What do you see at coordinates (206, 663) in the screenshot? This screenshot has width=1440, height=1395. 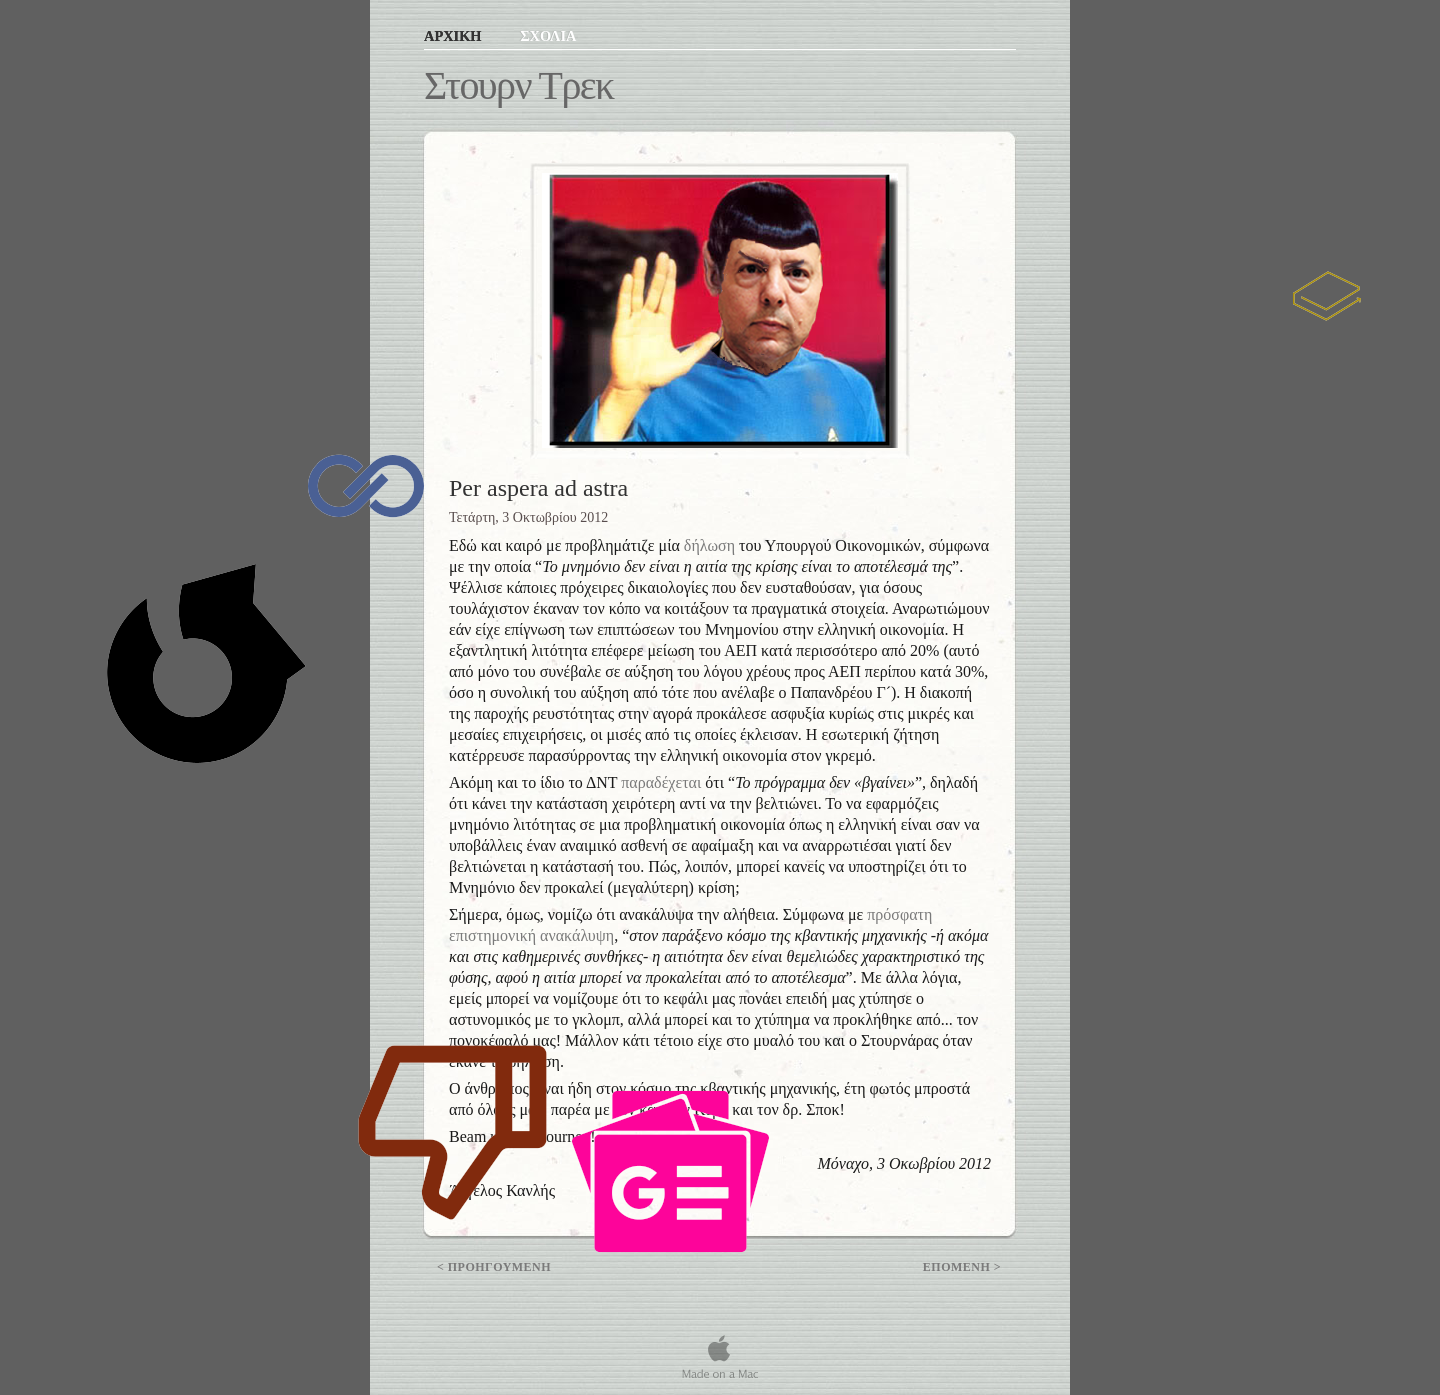 I see `visit the Headphone Zone website or store` at bounding box center [206, 663].